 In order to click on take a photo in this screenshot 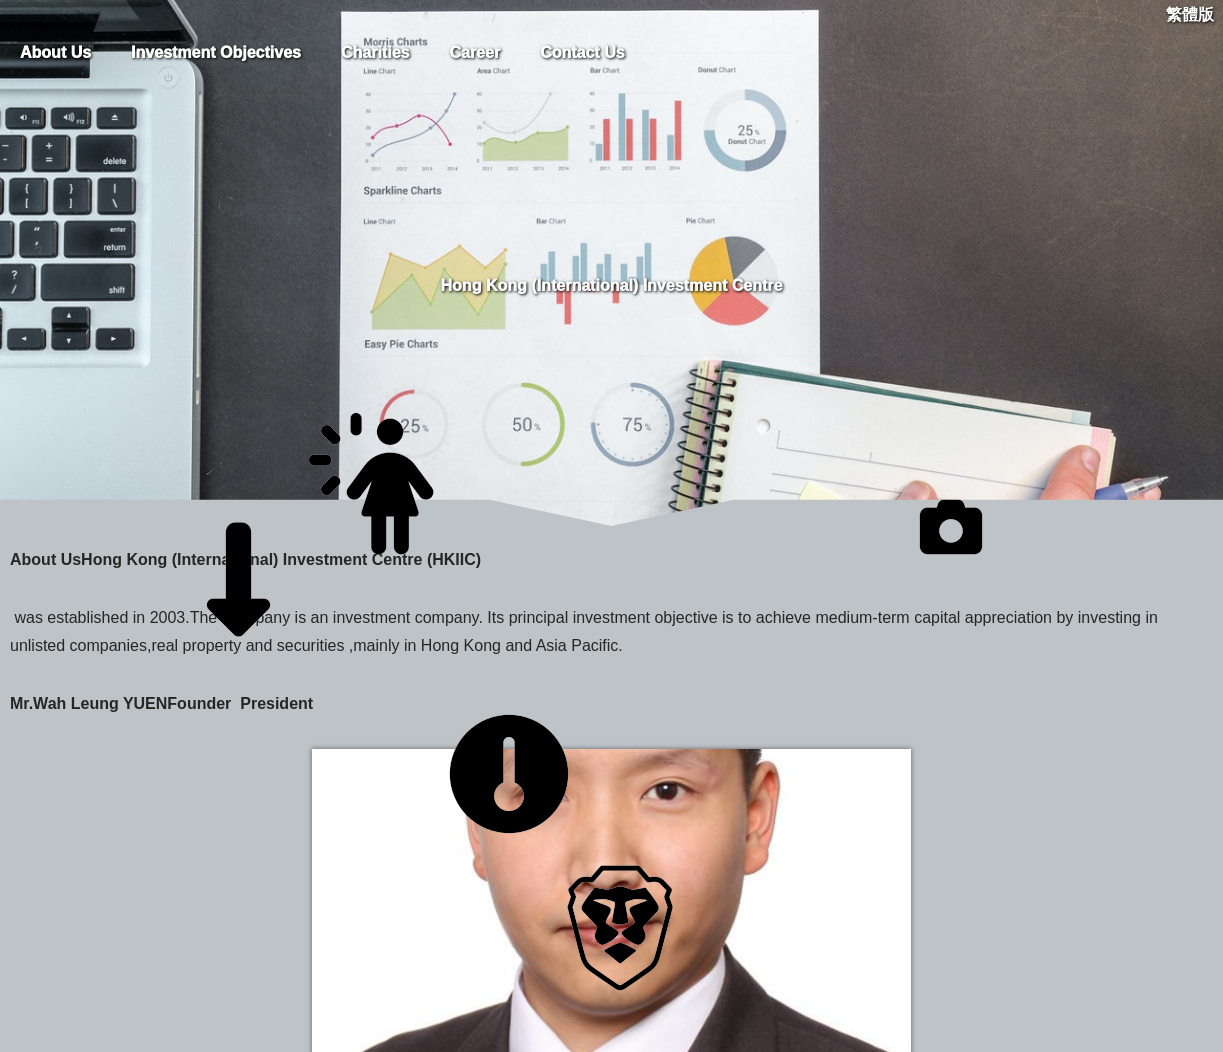, I will do `click(951, 527)`.